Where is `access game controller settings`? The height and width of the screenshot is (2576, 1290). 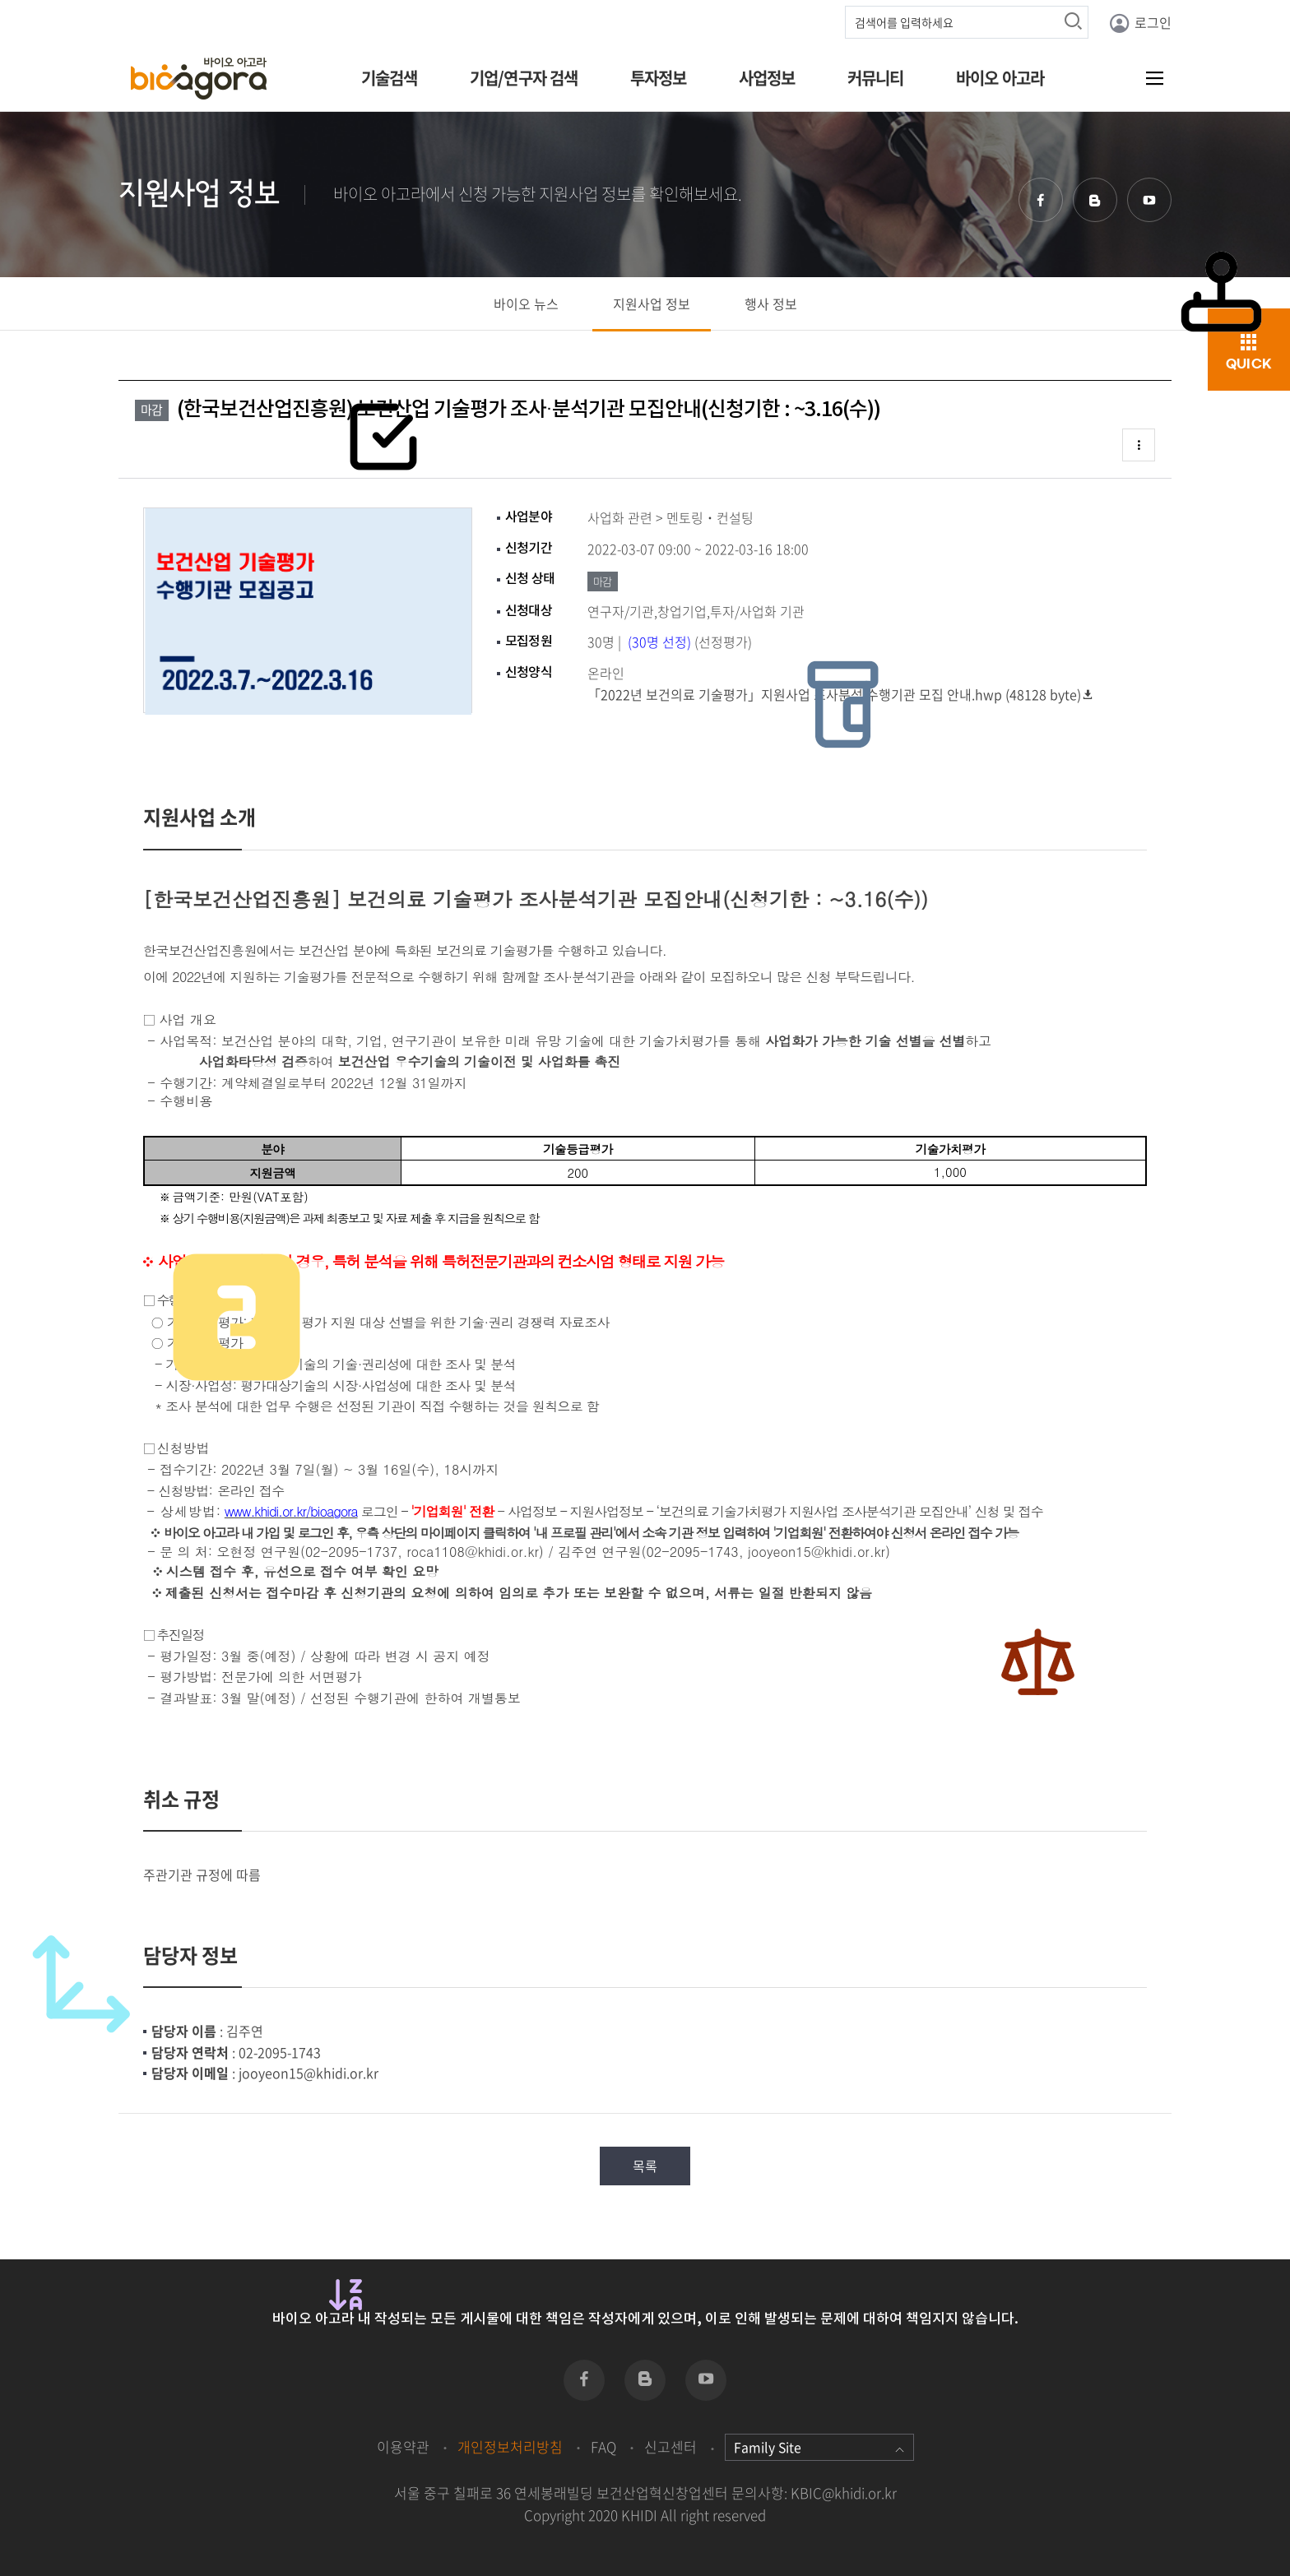 access game controller settings is located at coordinates (1221, 291).